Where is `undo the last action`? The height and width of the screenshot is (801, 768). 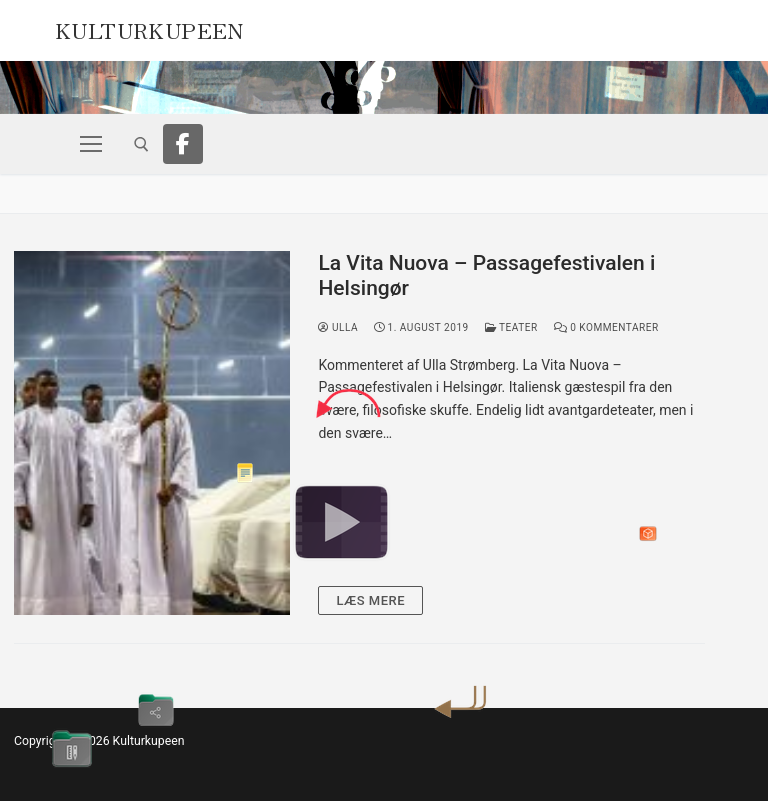 undo the last action is located at coordinates (348, 403).